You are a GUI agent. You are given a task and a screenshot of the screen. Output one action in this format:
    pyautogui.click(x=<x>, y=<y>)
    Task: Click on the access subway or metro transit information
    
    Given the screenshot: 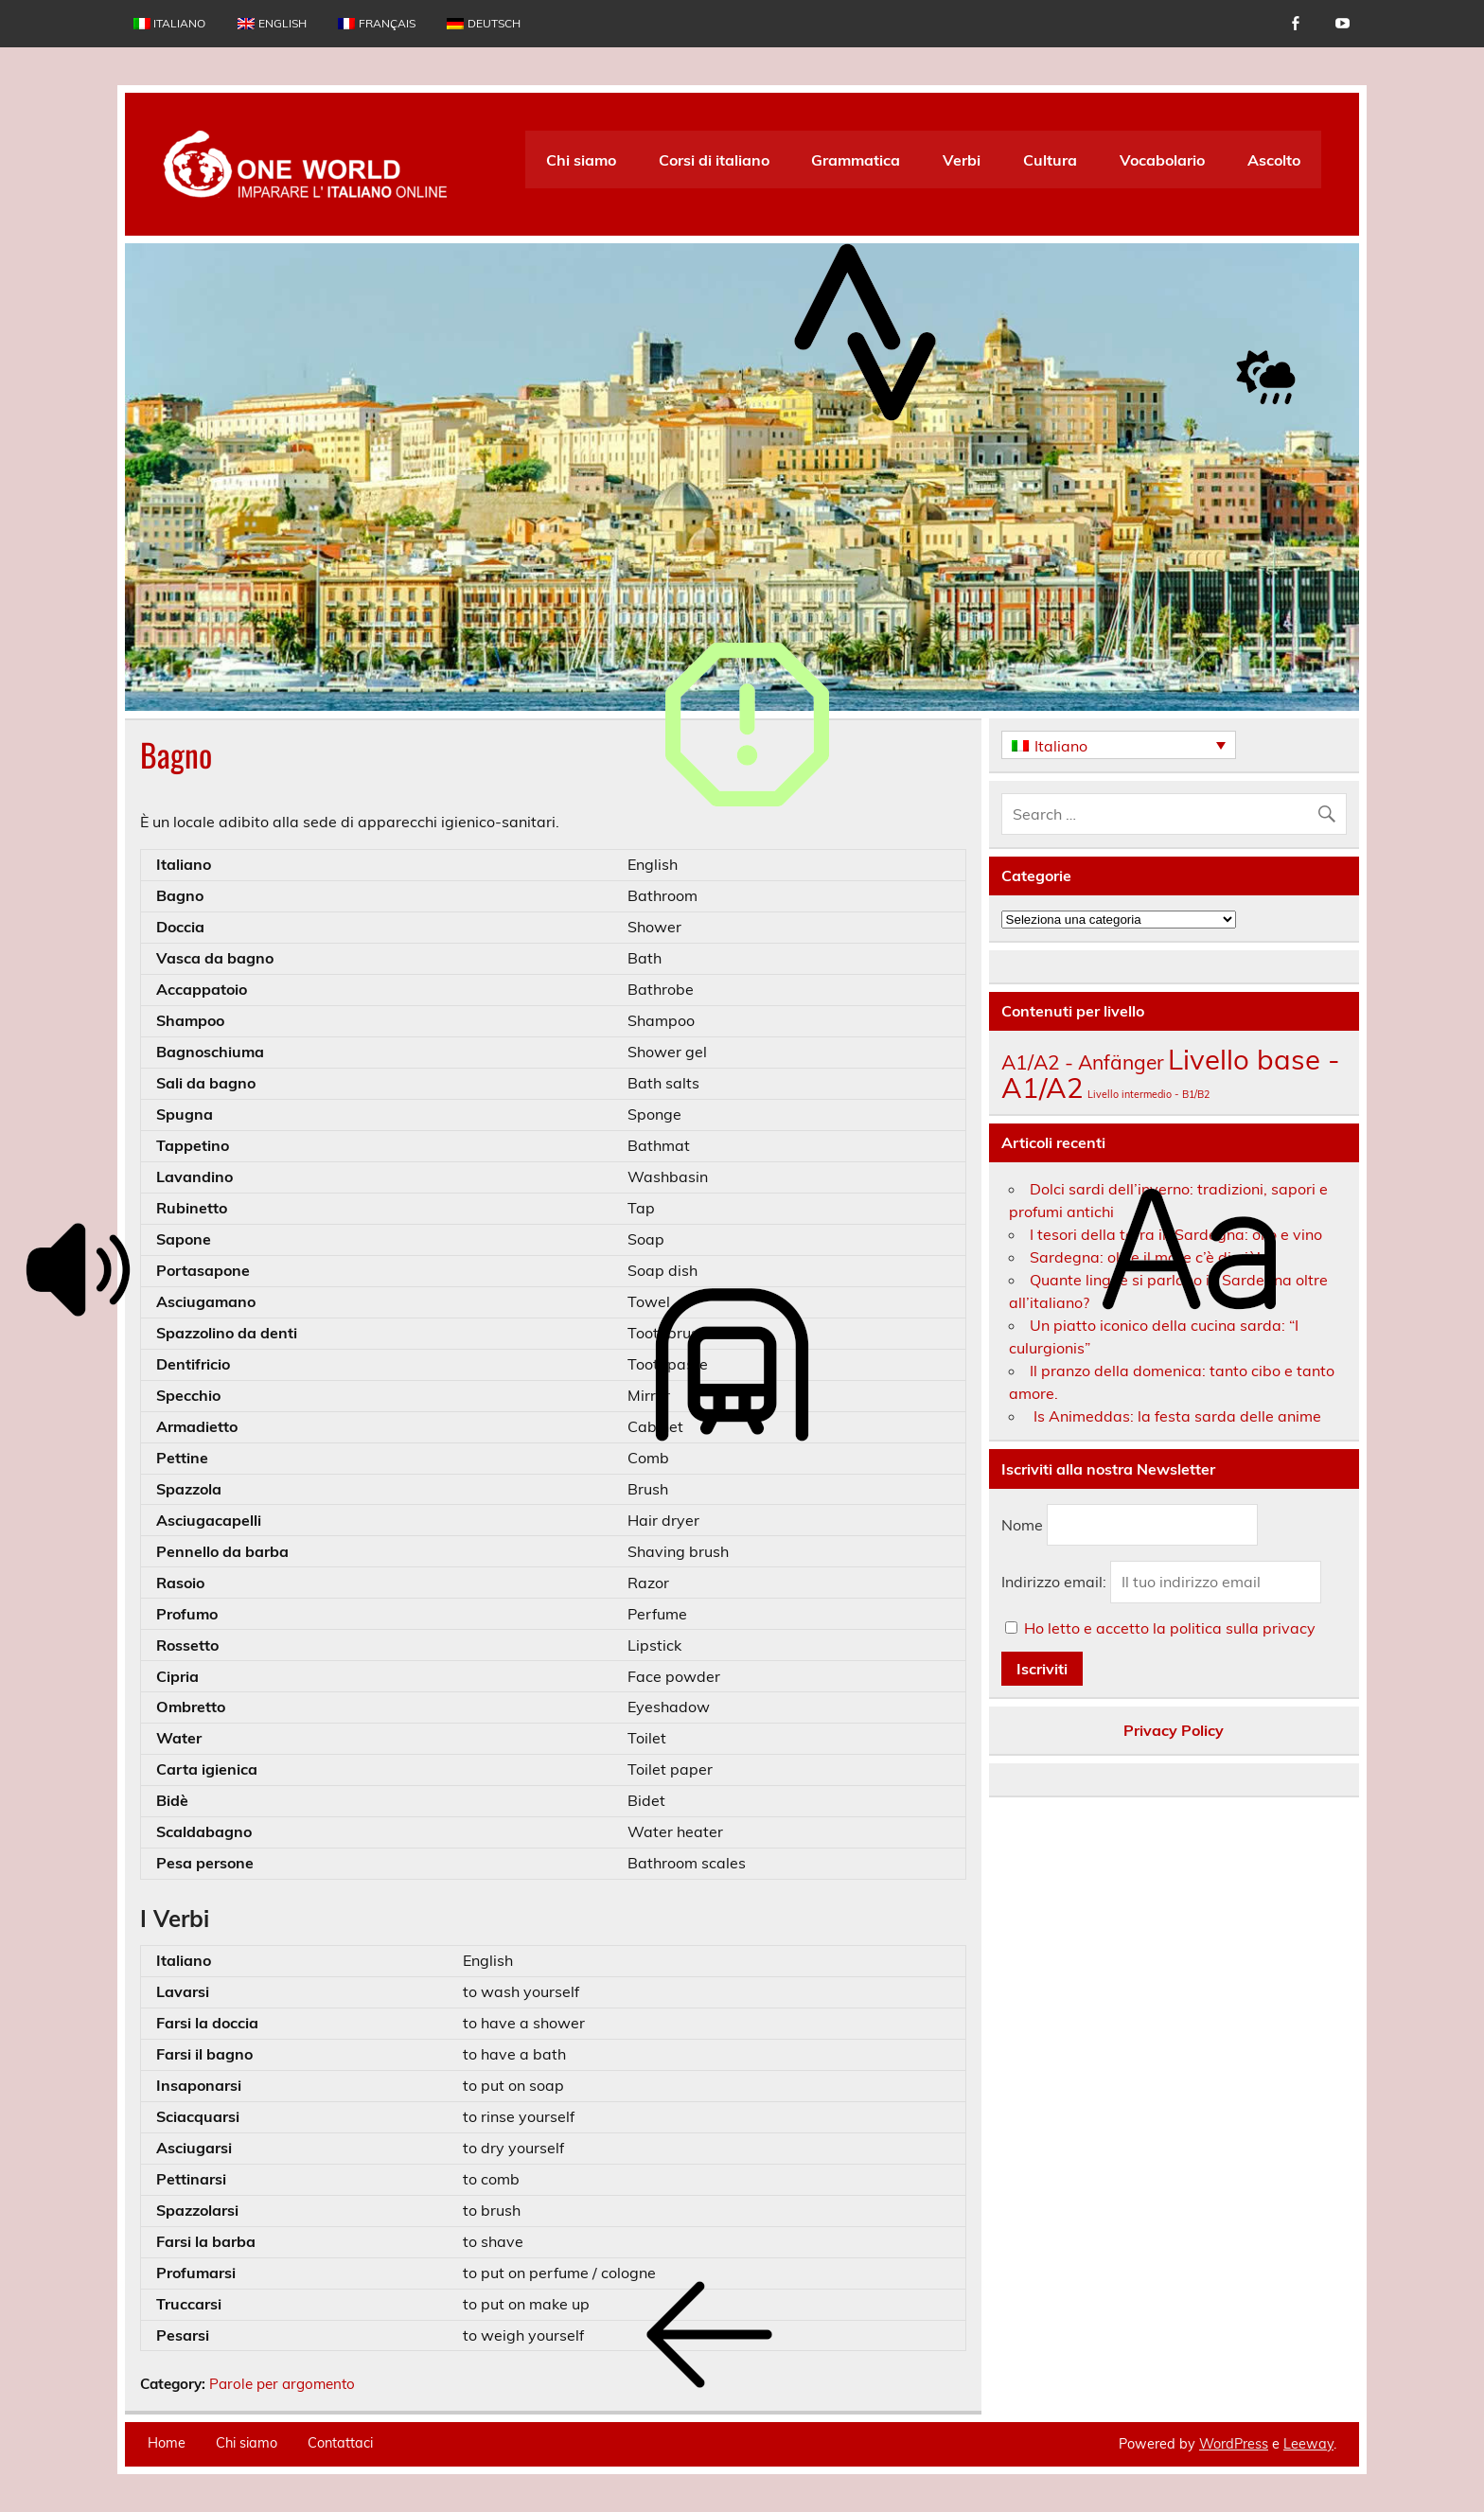 What is the action you would take?
    pyautogui.click(x=732, y=1371)
    